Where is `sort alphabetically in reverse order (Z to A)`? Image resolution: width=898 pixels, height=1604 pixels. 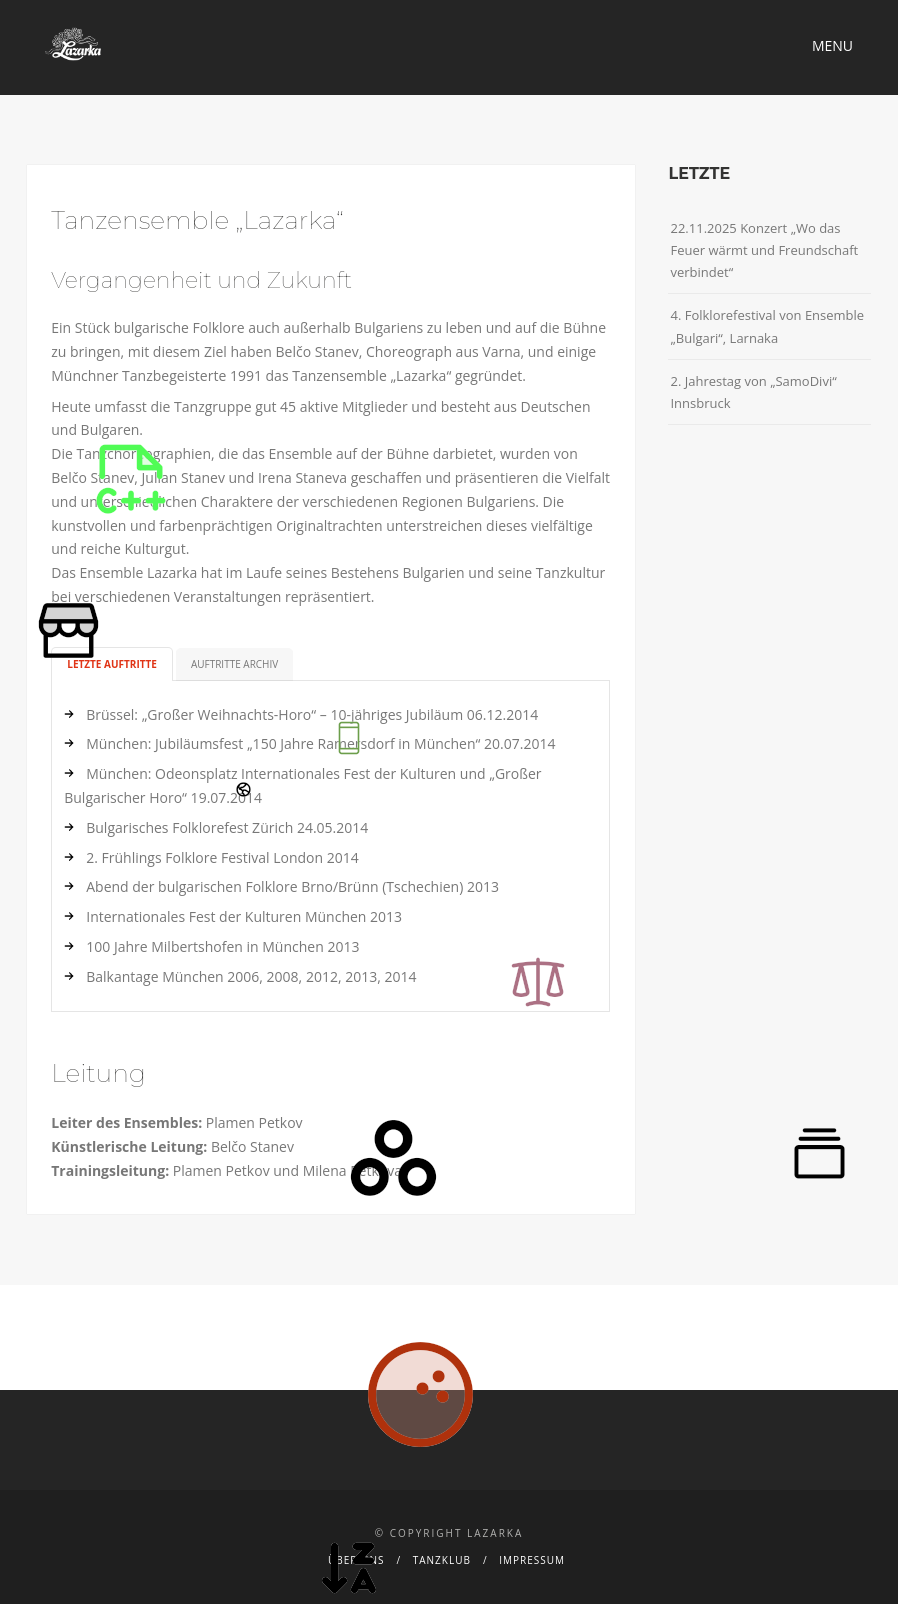 sort alphabetically in reverse order (Z to A) is located at coordinates (349, 1568).